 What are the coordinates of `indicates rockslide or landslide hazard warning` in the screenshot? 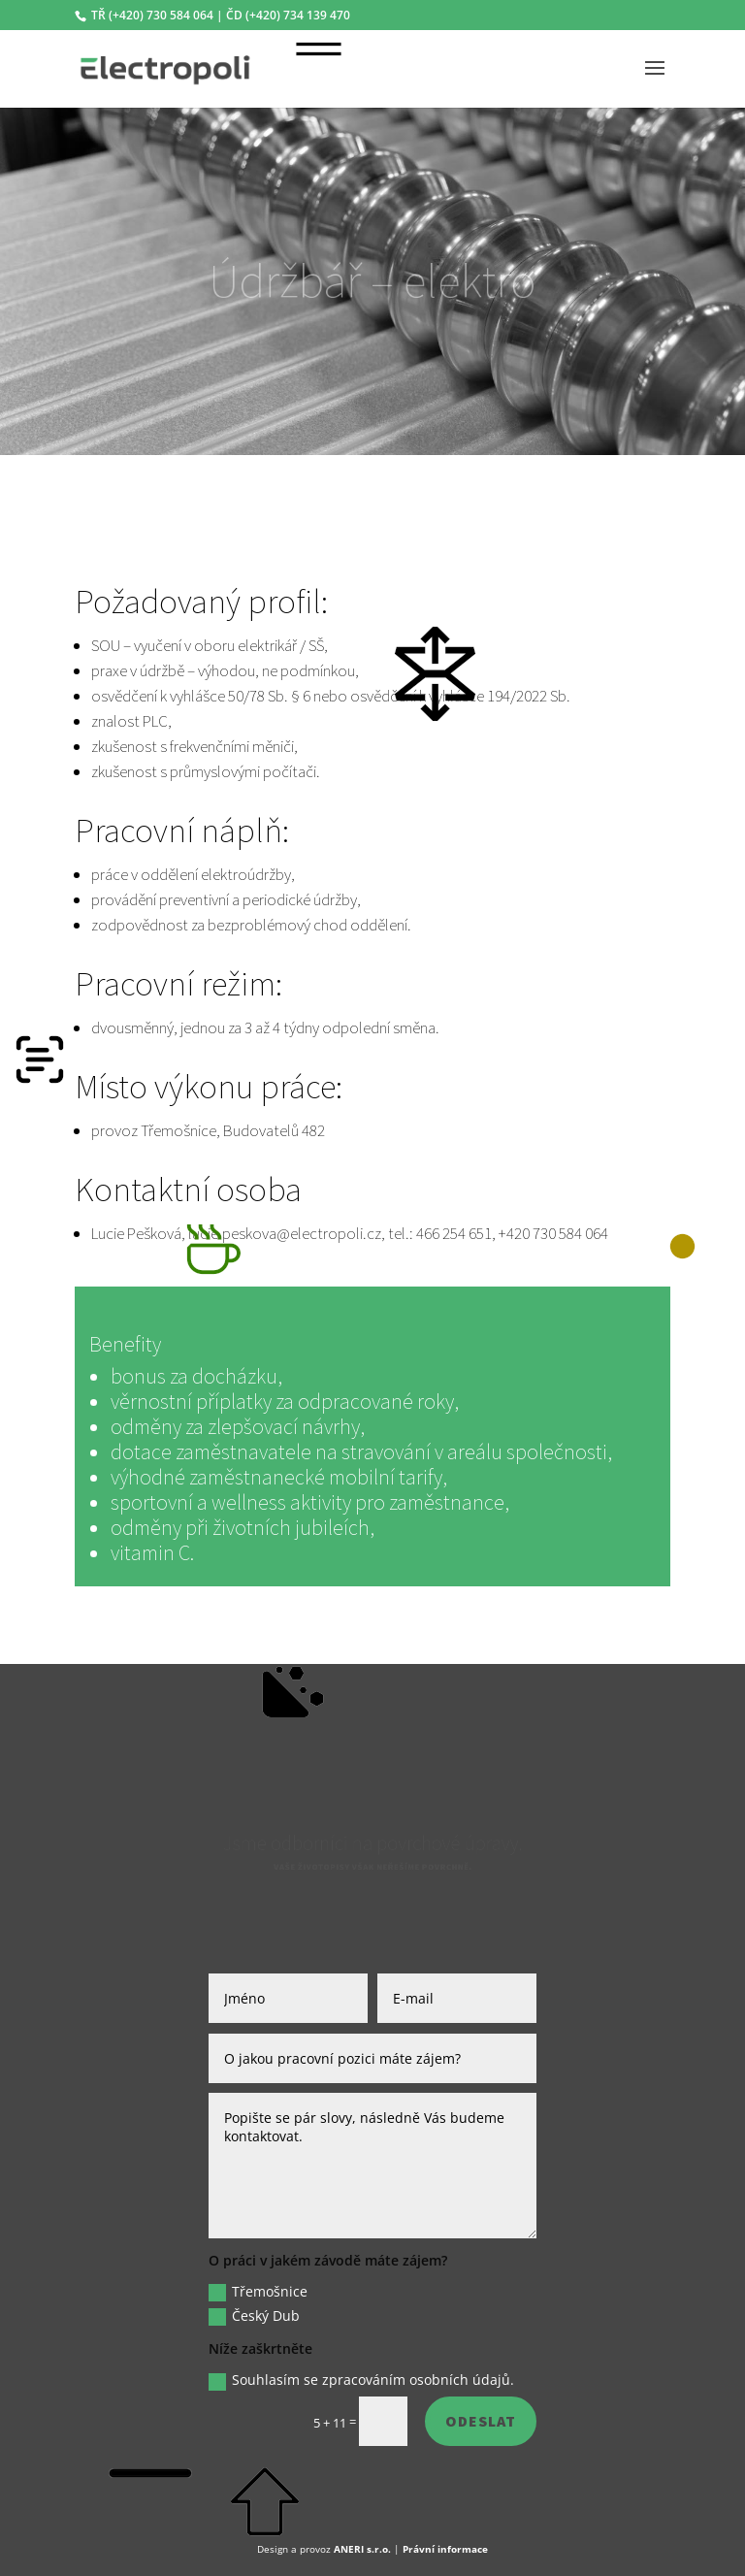 It's located at (293, 1690).